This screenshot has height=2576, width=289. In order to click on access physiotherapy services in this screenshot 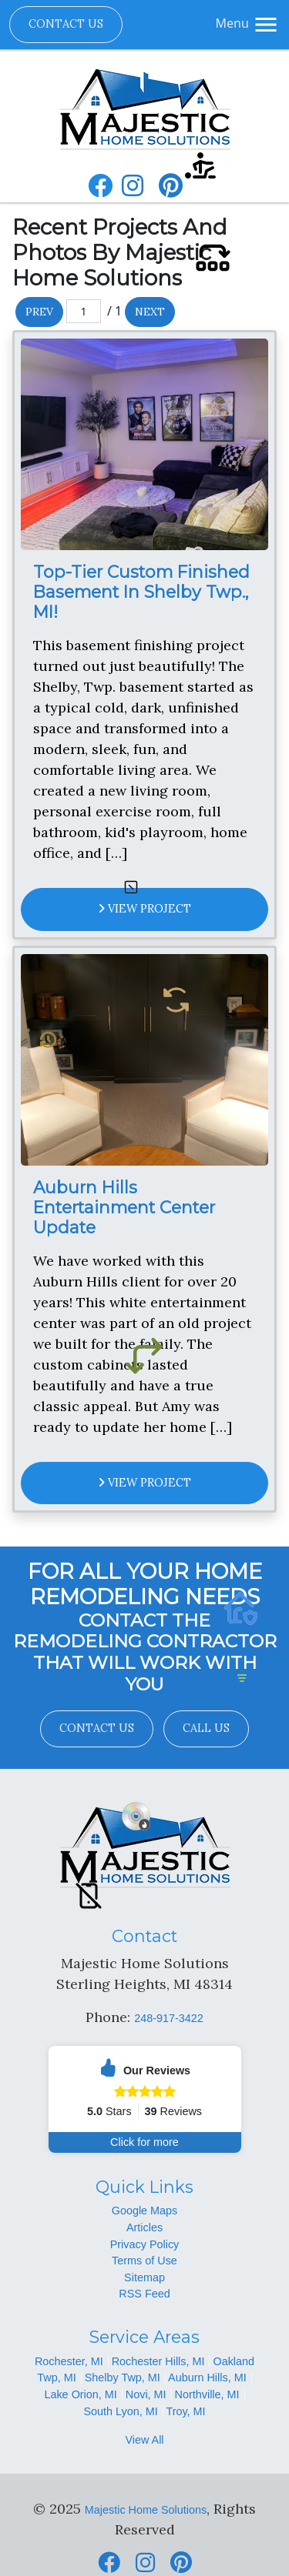, I will do `click(200, 165)`.